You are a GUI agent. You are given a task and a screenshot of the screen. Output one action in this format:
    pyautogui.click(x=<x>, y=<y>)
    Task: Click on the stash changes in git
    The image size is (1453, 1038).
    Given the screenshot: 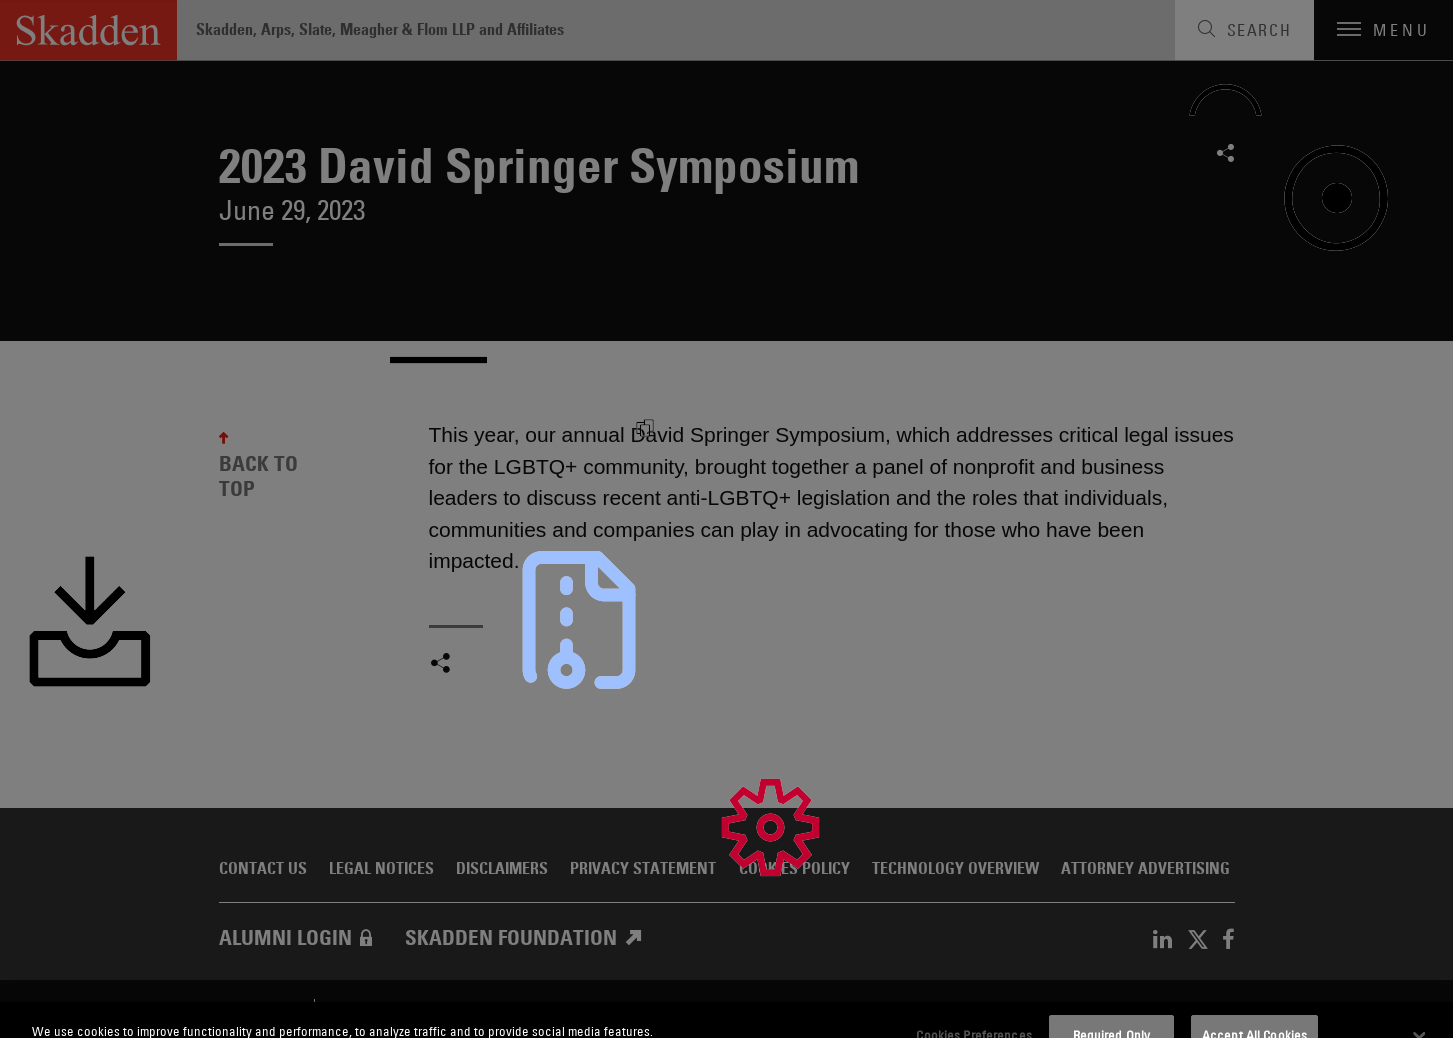 What is the action you would take?
    pyautogui.click(x=94, y=621)
    